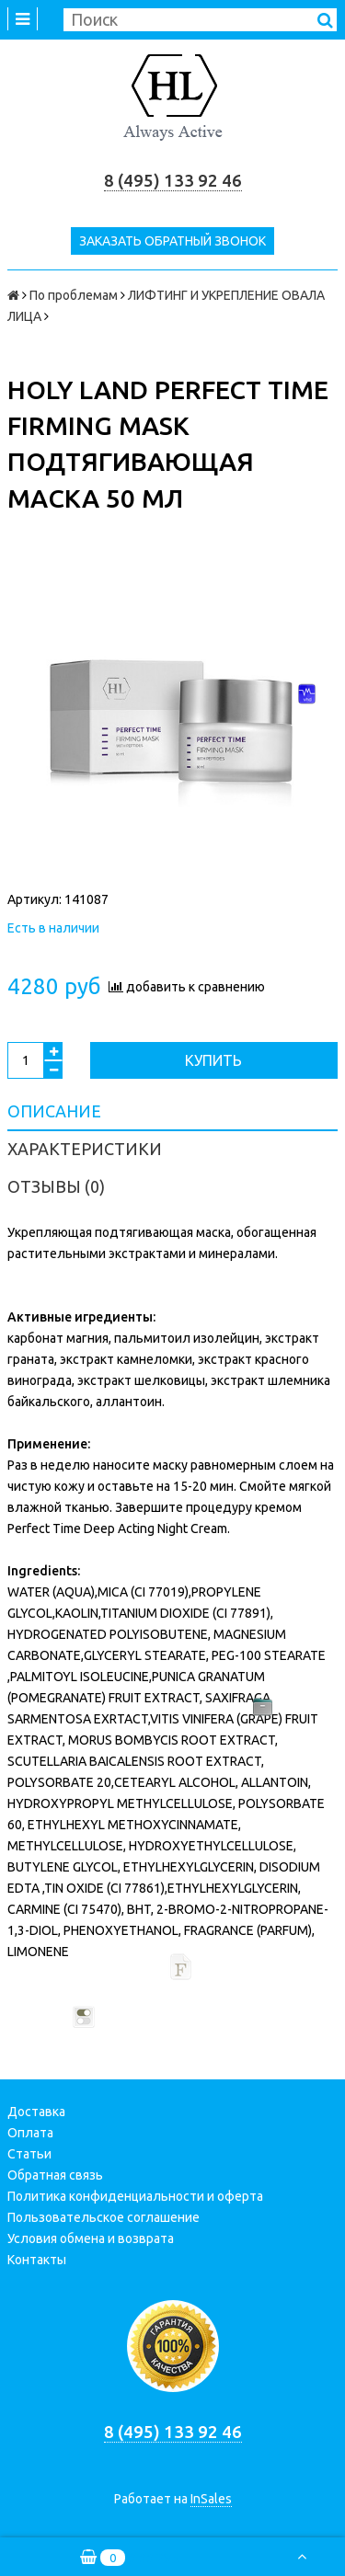 The height and width of the screenshot is (2576, 345). Describe the element at coordinates (306, 693) in the screenshot. I see `open a VirtualBox virtual hard disk file` at that location.